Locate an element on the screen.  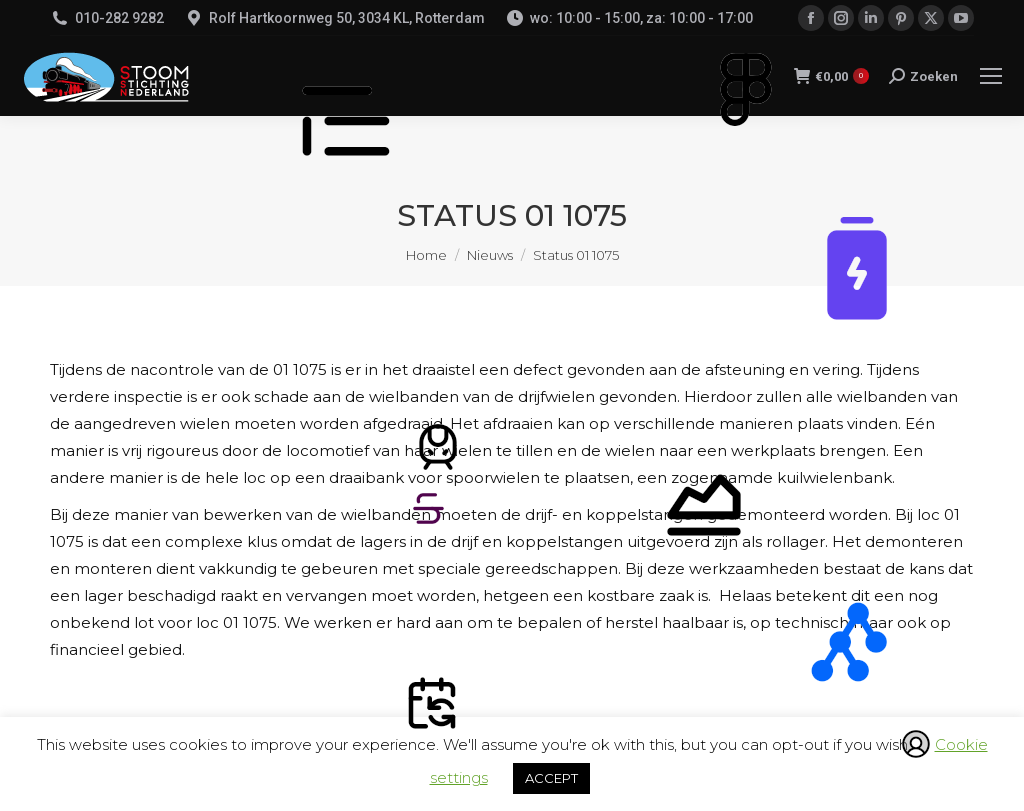
view area chart or graph data is located at coordinates (704, 503).